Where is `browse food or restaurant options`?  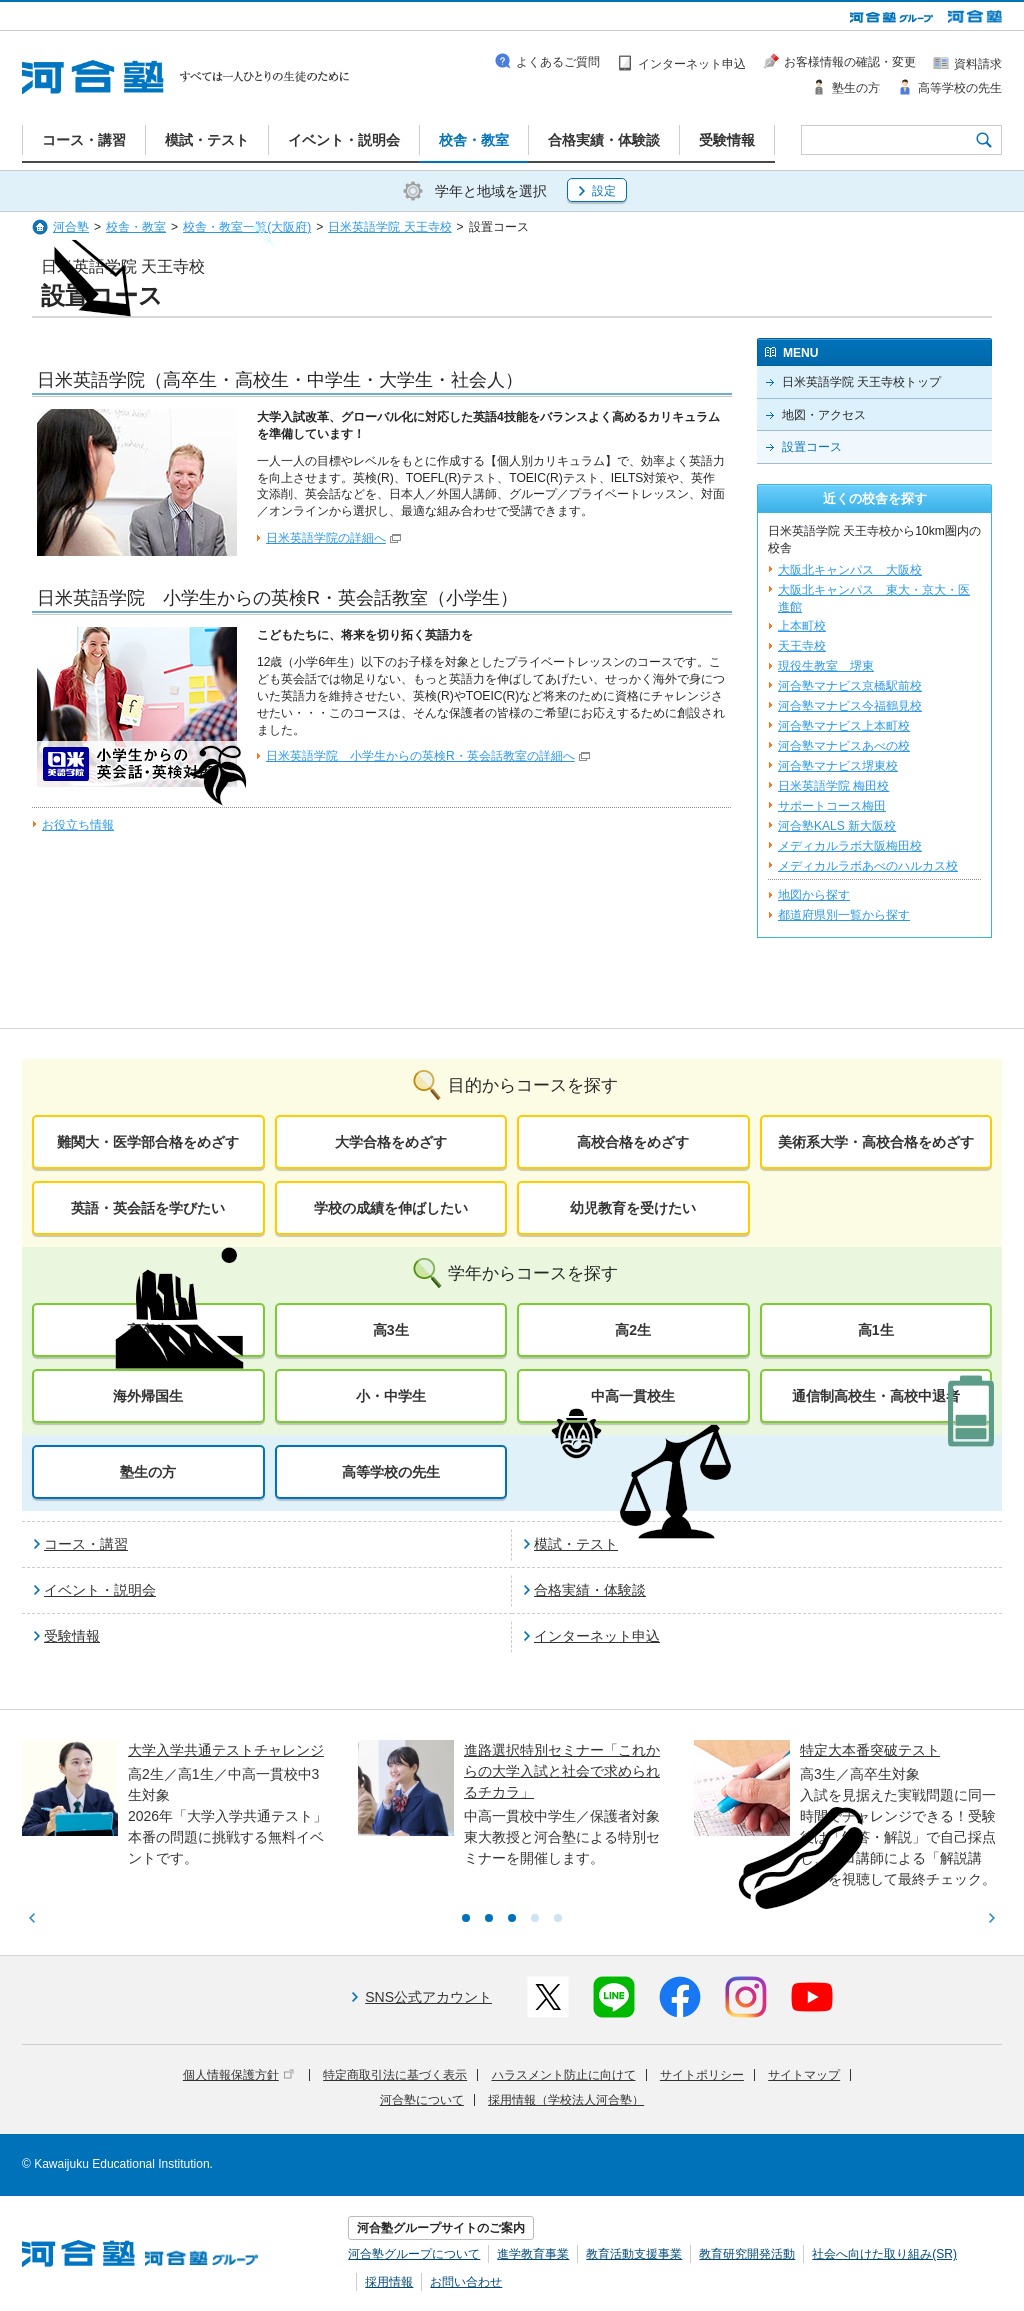
browse food or restaurant options is located at coordinates (801, 1858).